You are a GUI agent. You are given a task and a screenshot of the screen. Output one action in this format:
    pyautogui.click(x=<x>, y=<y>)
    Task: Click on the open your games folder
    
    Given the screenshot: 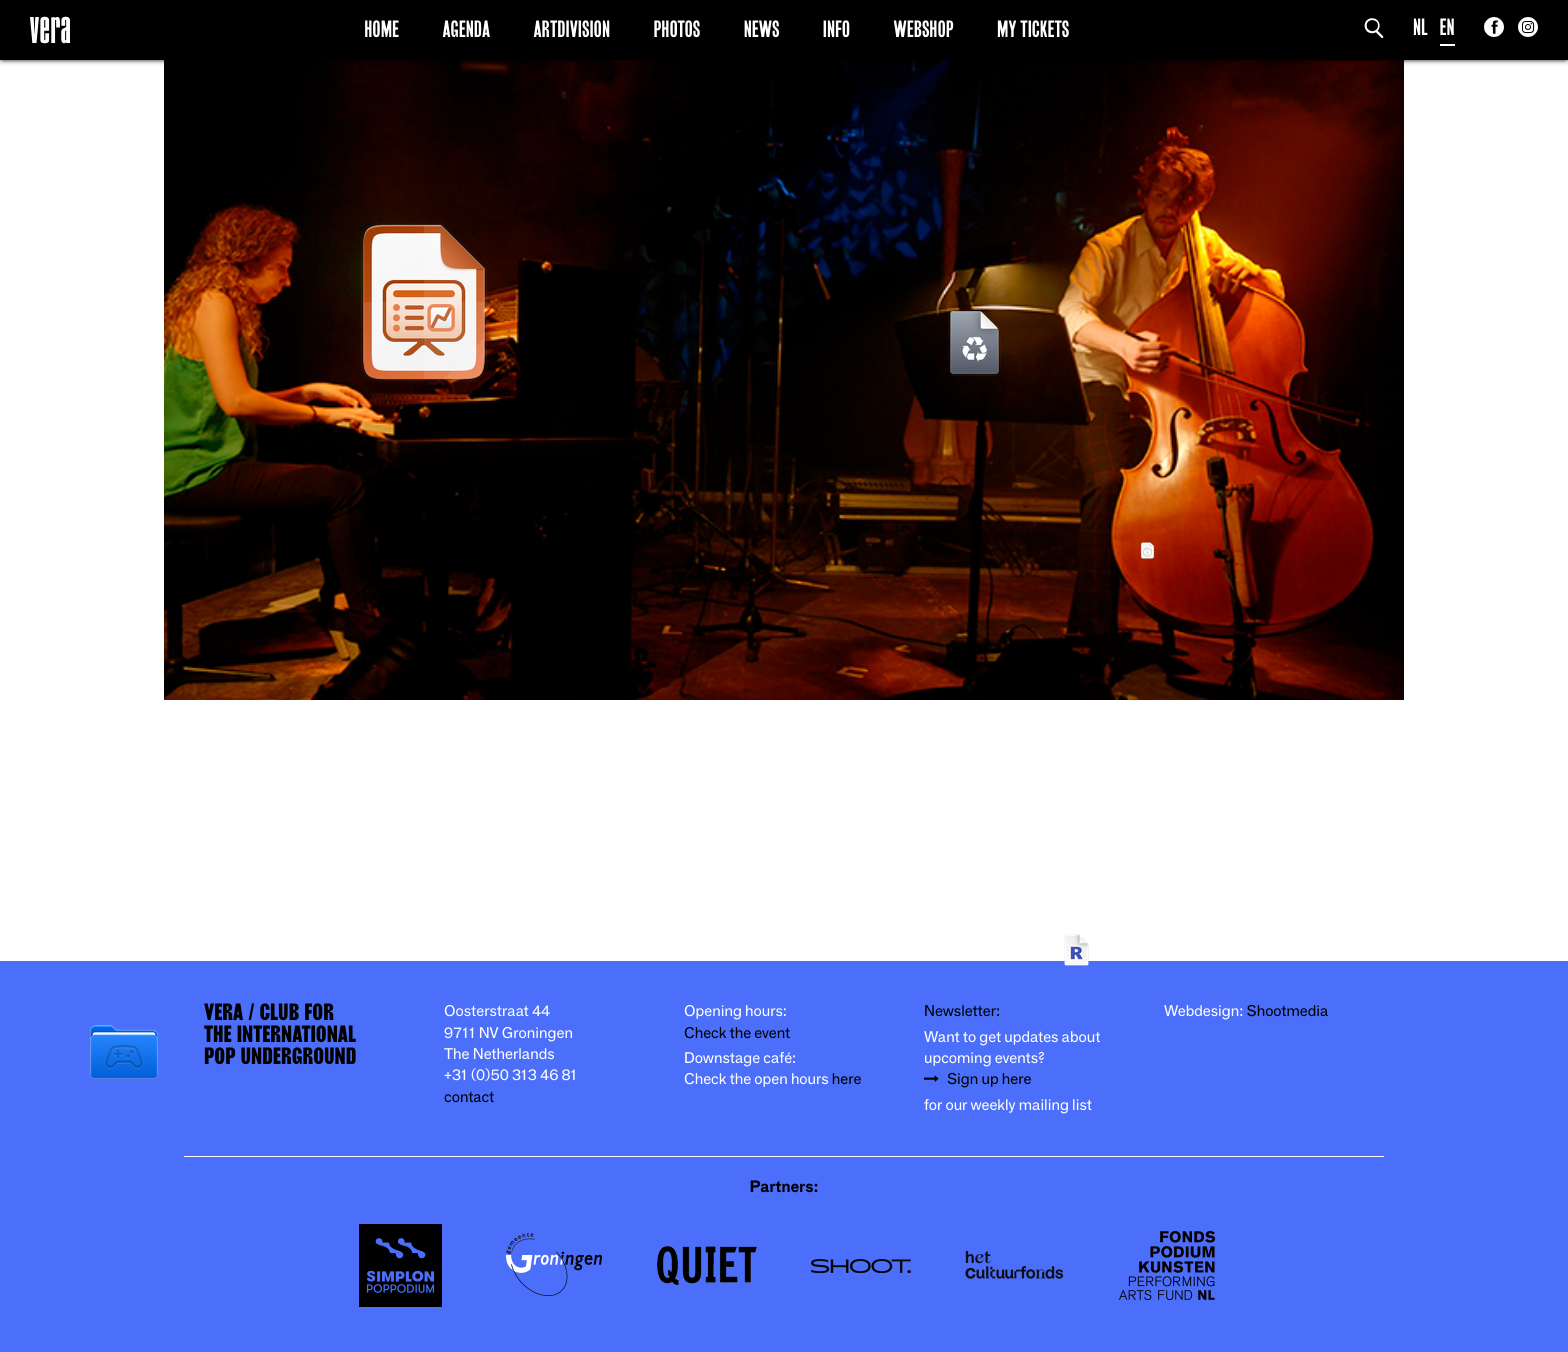 What is the action you would take?
    pyautogui.click(x=124, y=1052)
    